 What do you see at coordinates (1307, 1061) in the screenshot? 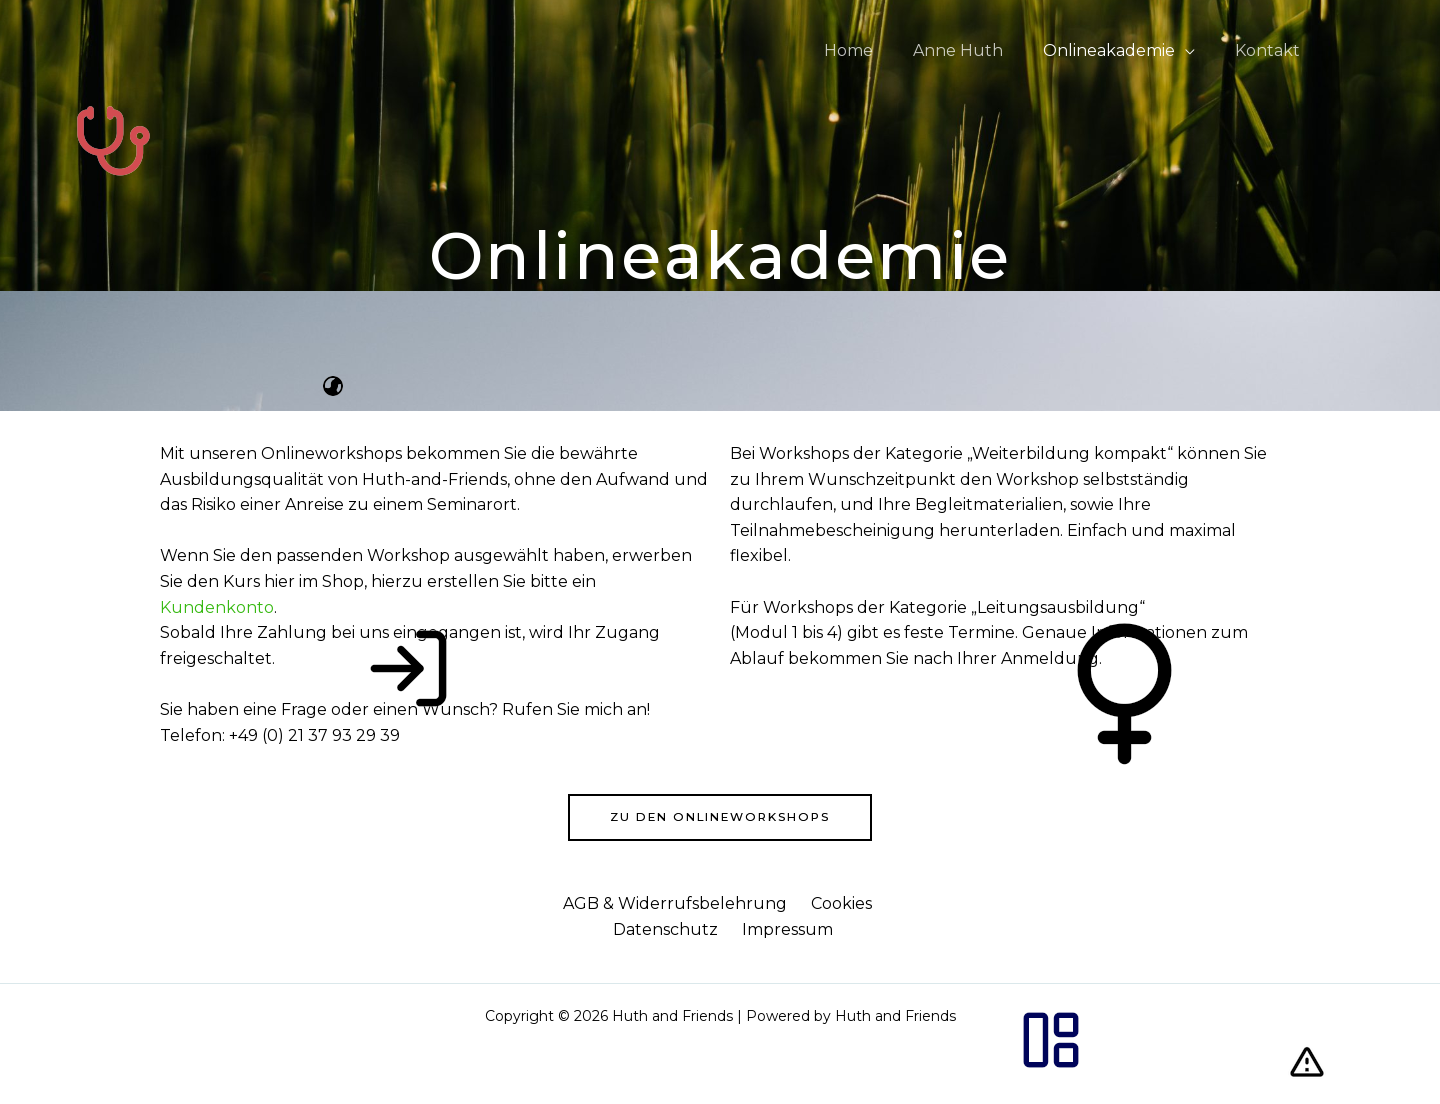
I see `indicates a warning or caution state` at bounding box center [1307, 1061].